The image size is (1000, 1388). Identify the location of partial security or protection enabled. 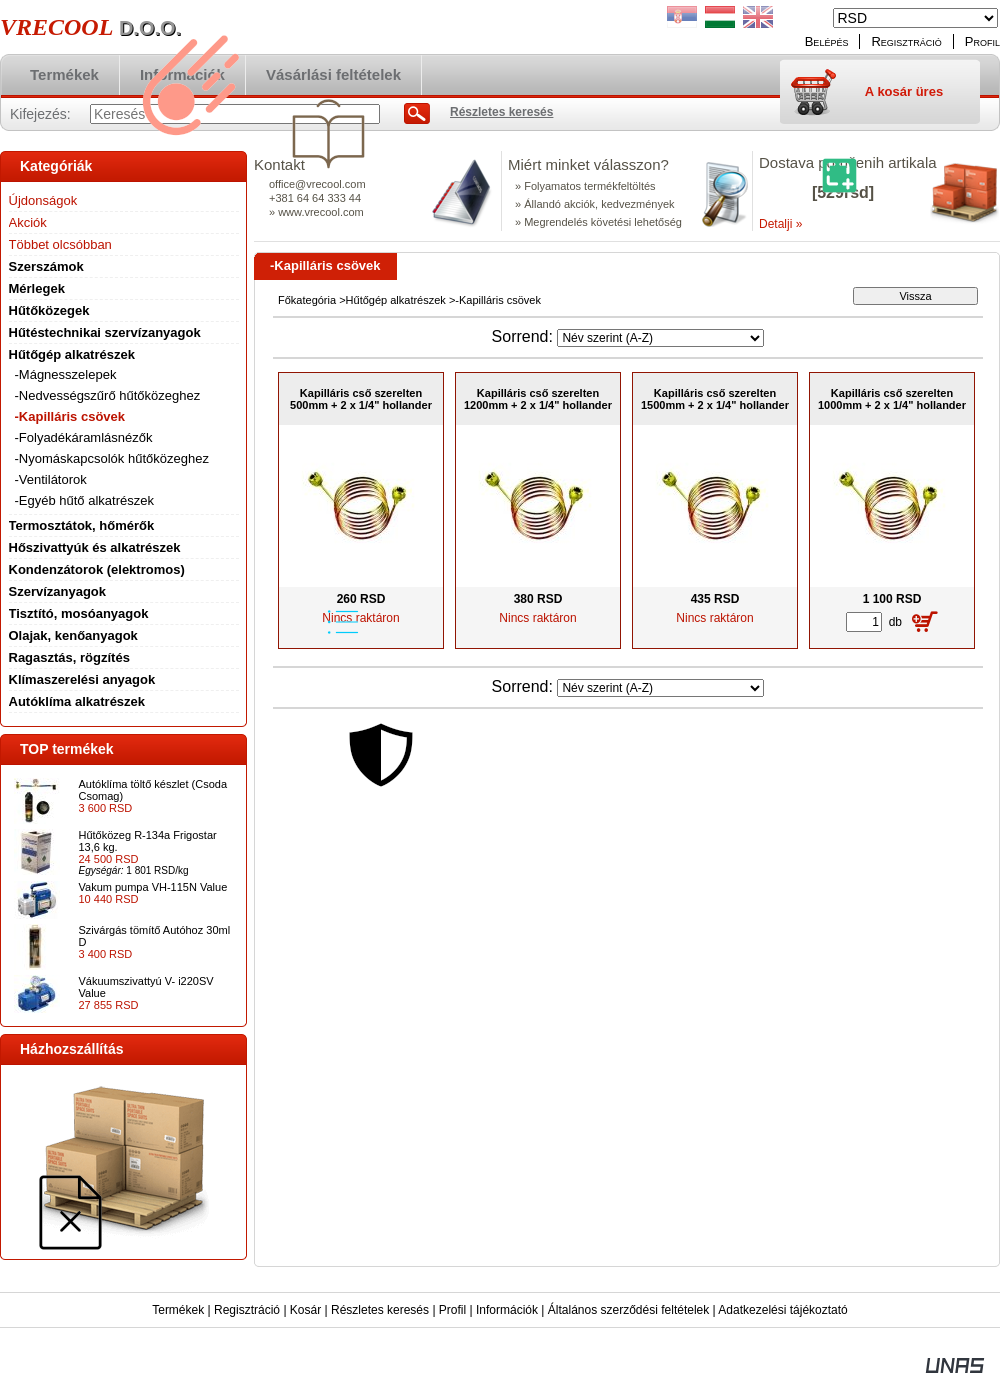
(381, 755).